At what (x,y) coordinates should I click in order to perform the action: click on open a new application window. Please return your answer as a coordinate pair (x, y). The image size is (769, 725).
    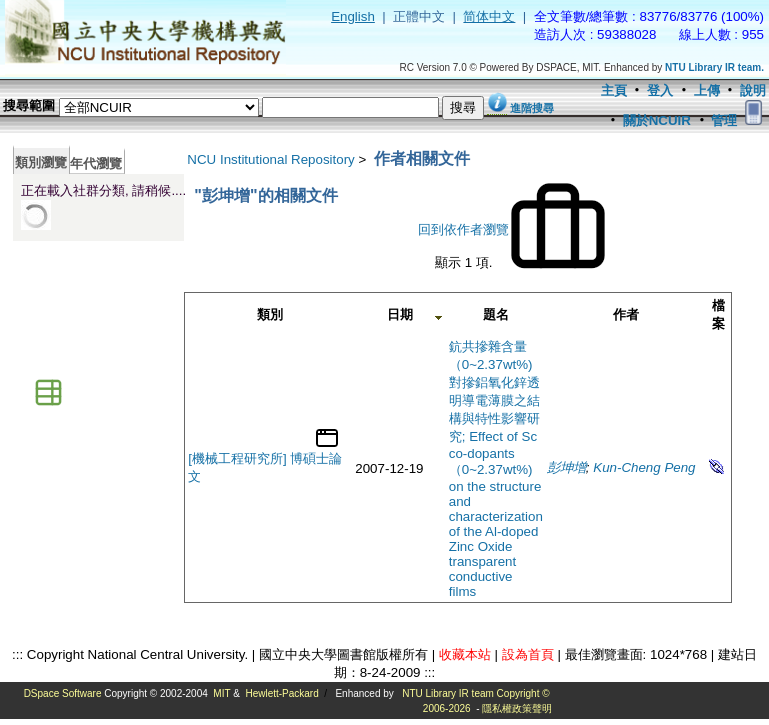
    Looking at the image, I should click on (327, 438).